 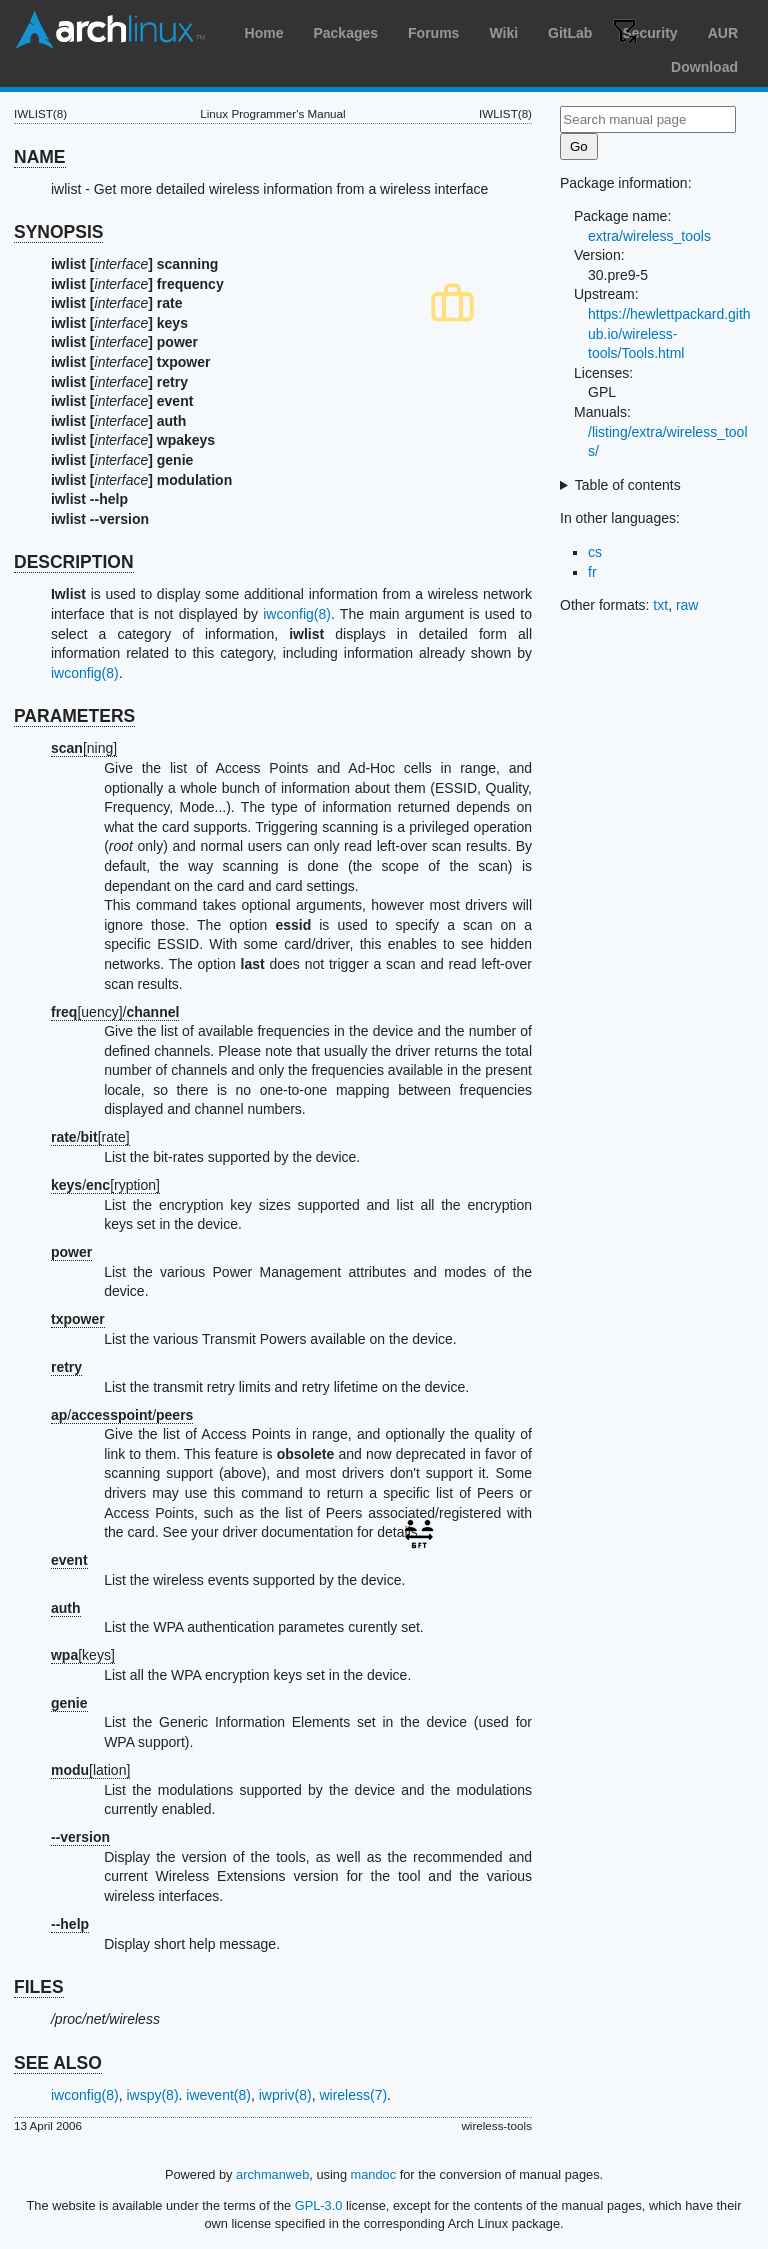 What do you see at coordinates (624, 30) in the screenshot?
I see `share current filter settings` at bounding box center [624, 30].